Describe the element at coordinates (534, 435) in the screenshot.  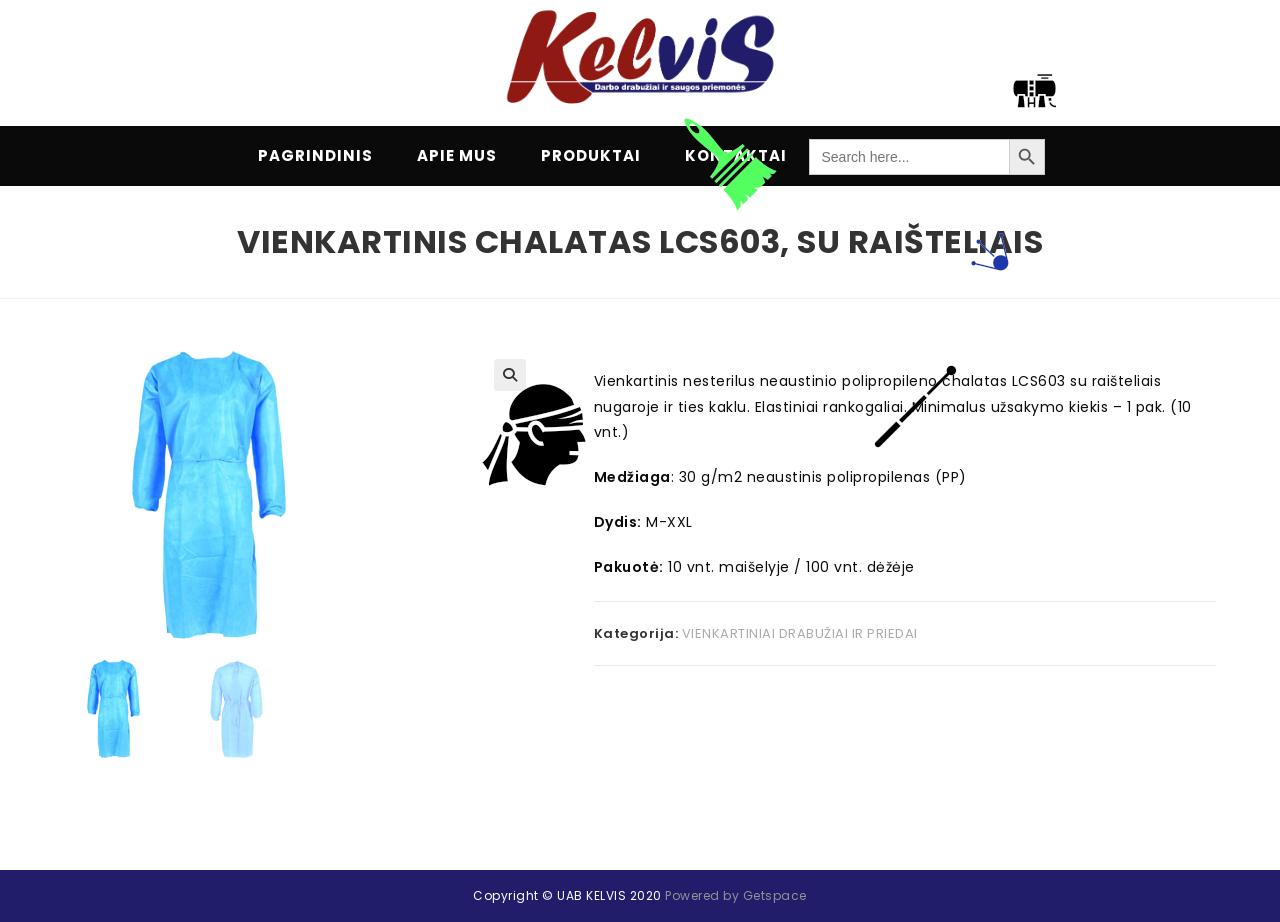
I see `toggle hidden or spoiler content` at that location.